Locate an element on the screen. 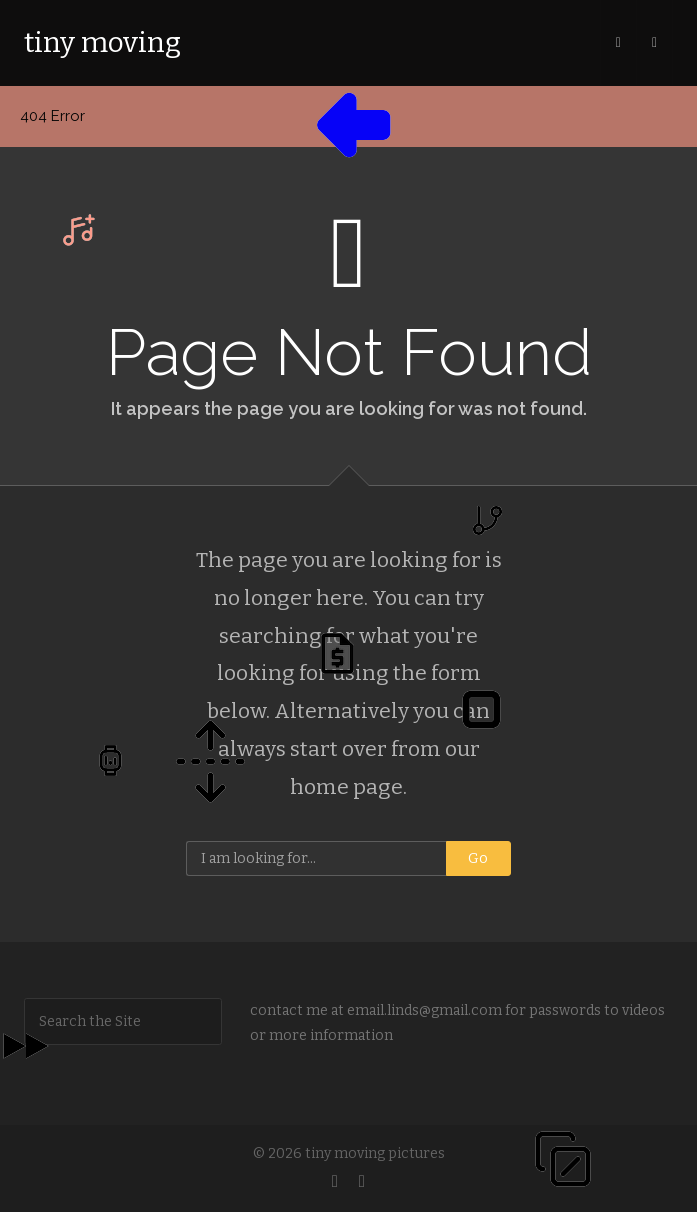 The image size is (697, 1212). view or manage git branches is located at coordinates (487, 520).